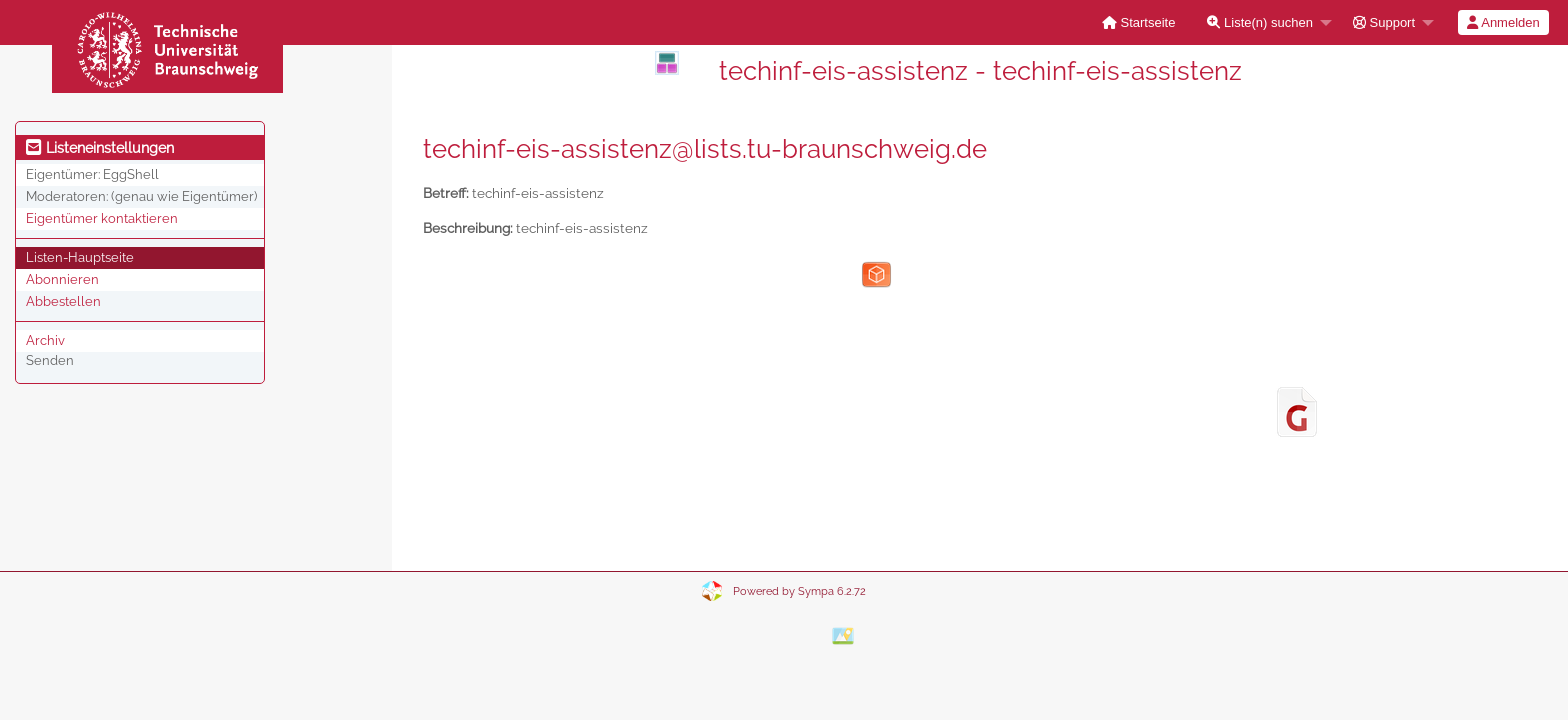  What do you see at coordinates (843, 636) in the screenshot?
I see `open the photos app` at bounding box center [843, 636].